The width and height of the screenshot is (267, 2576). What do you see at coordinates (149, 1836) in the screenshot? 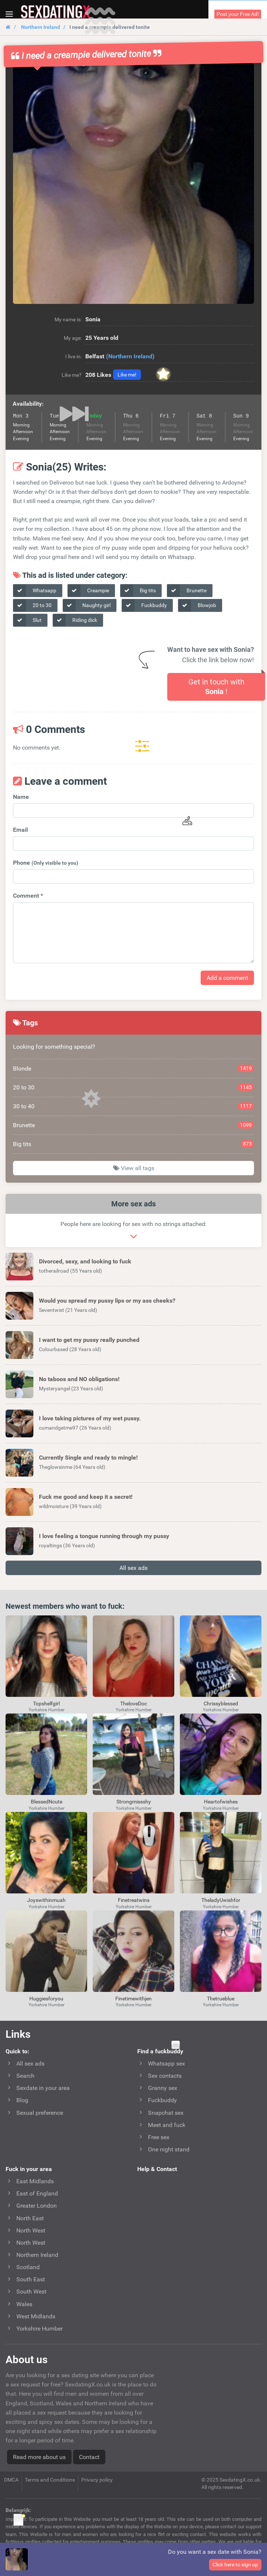
I see `configure mouse settings` at bounding box center [149, 1836].